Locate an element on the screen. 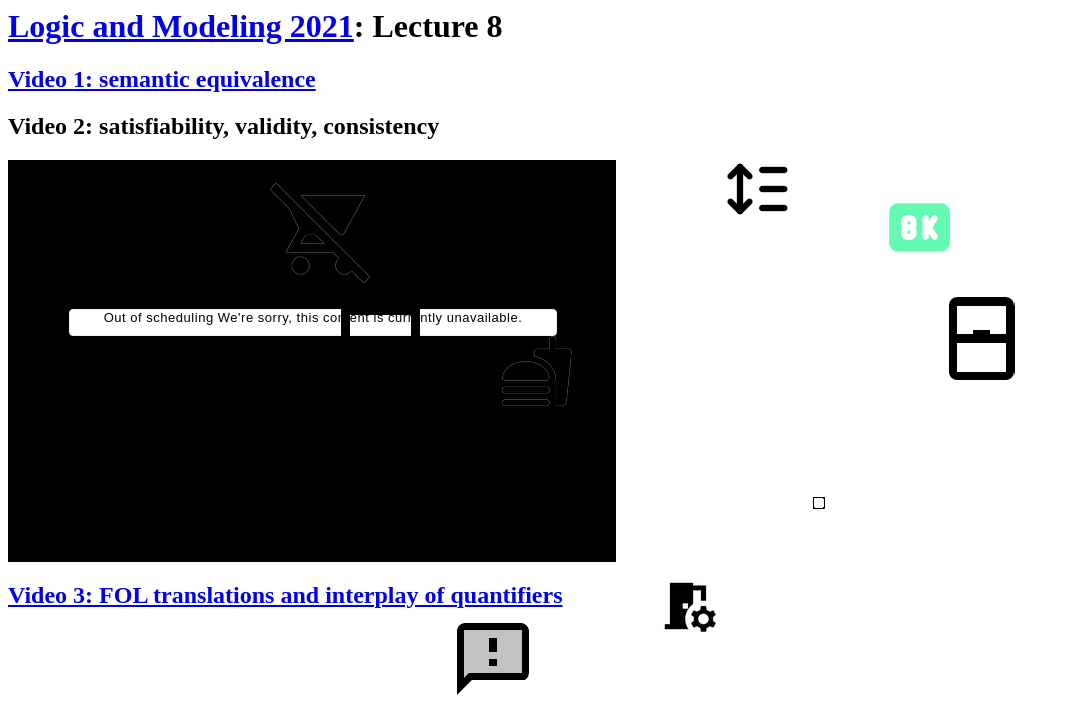 This screenshot has height=720, width=1077. adjust room or space settings is located at coordinates (688, 606).